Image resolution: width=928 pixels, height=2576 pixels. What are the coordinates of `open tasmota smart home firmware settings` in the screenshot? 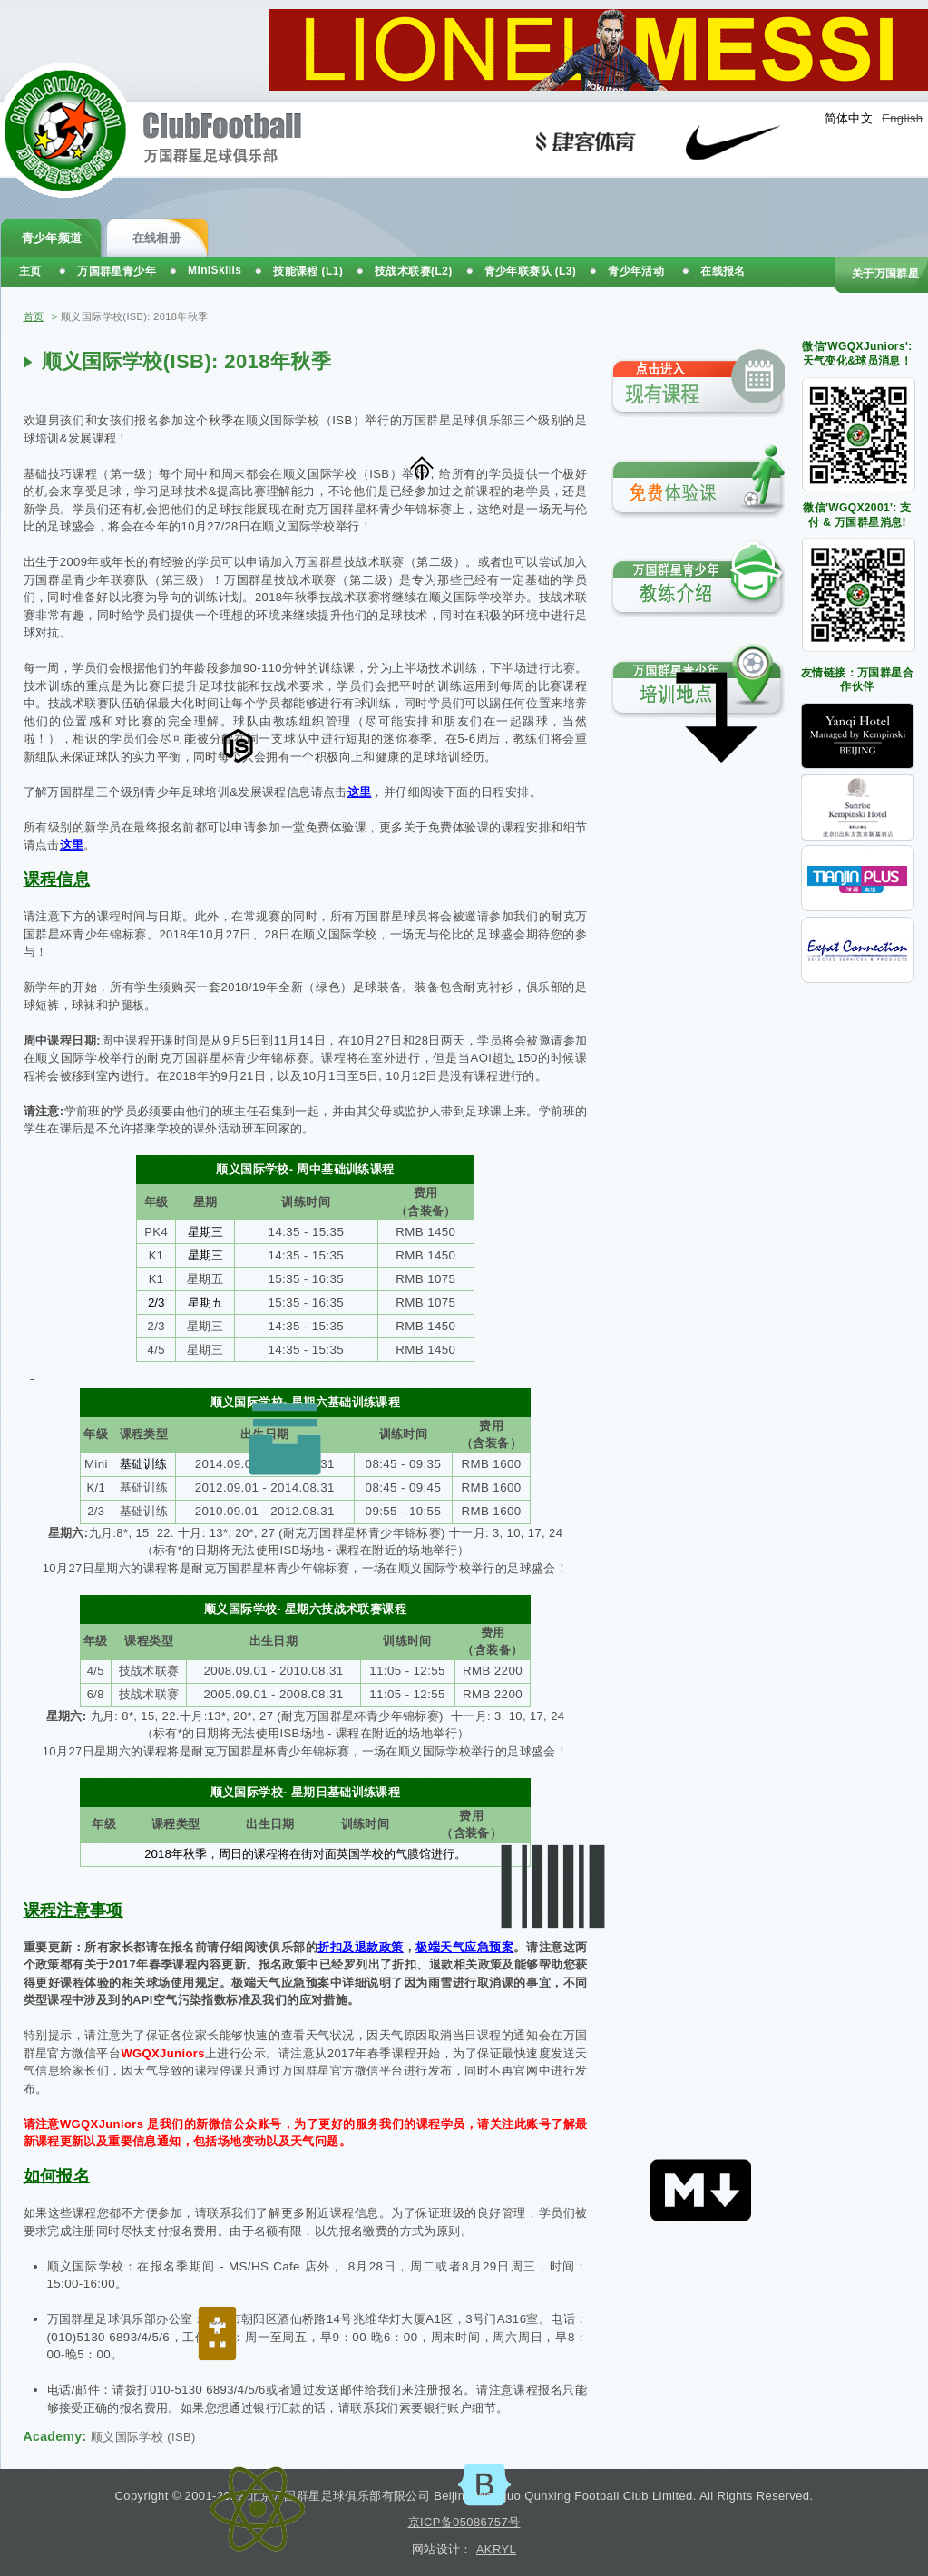 It's located at (422, 468).